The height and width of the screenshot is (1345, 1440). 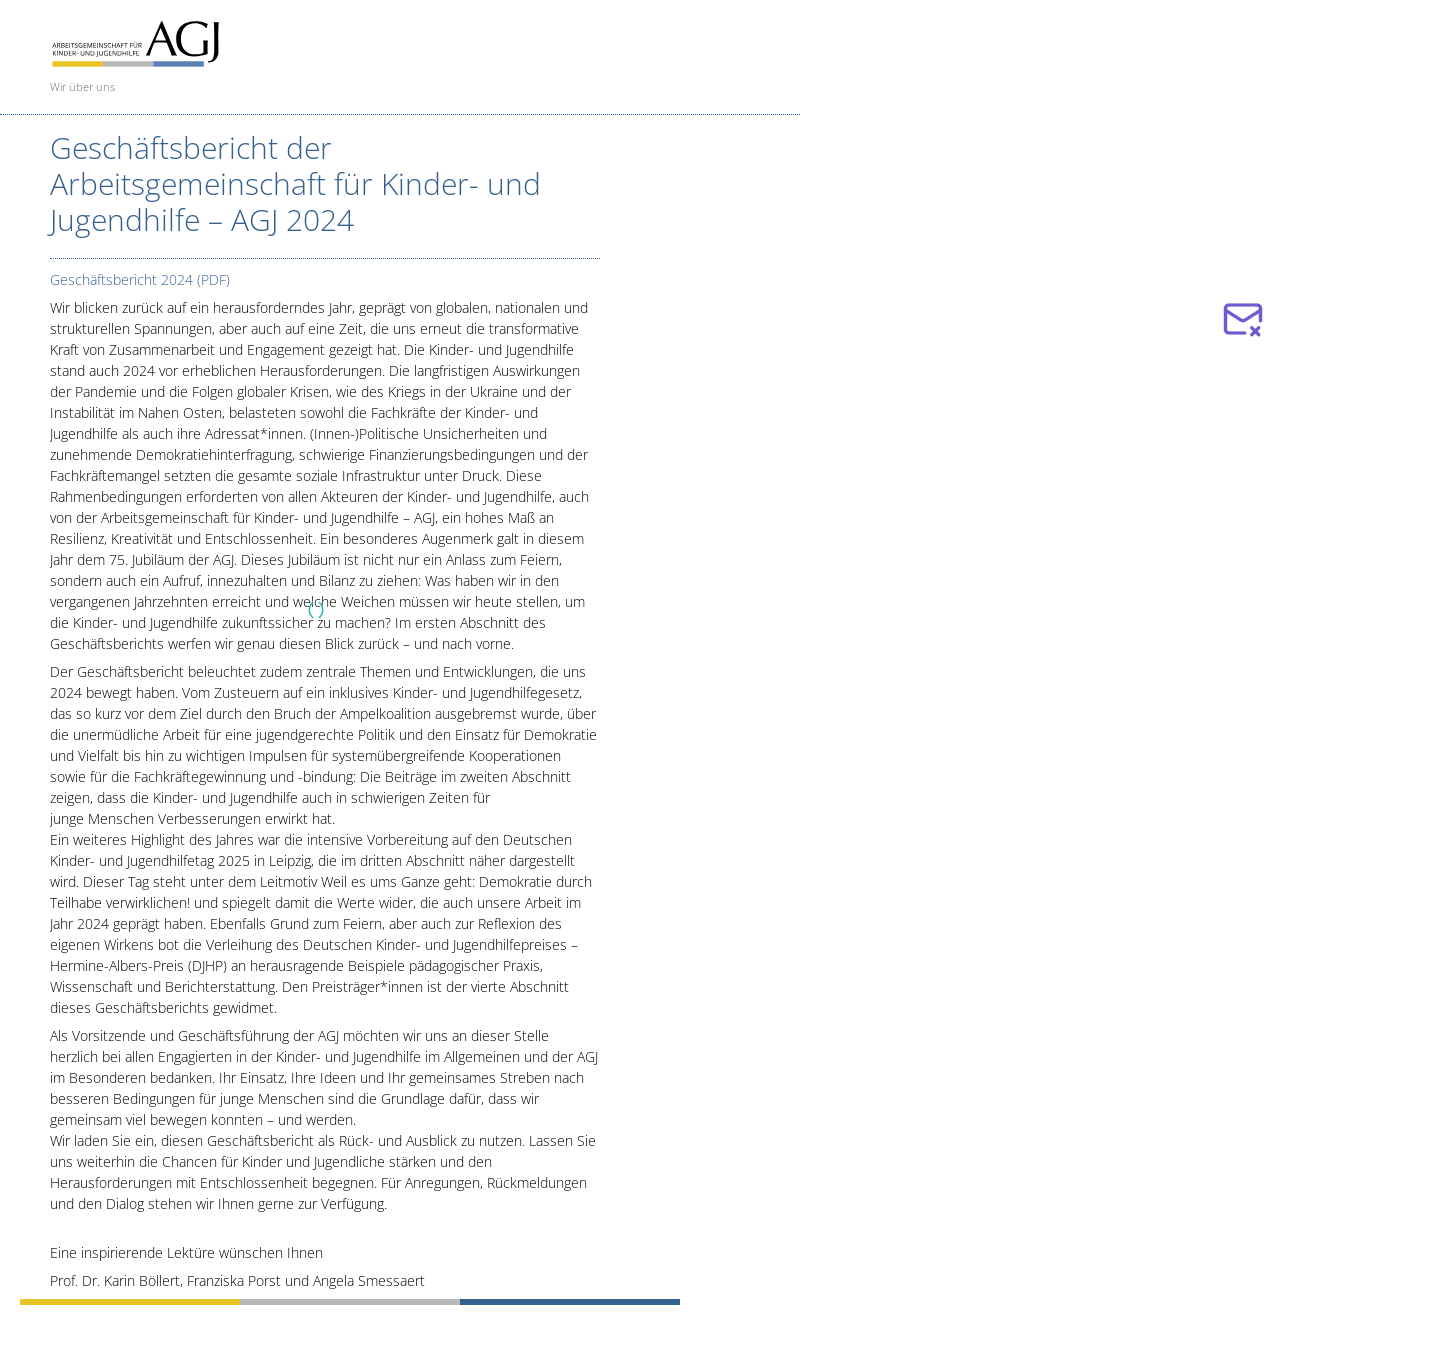 I want to click on insert parentheses or brackets in text, so click(x=316, y=610).